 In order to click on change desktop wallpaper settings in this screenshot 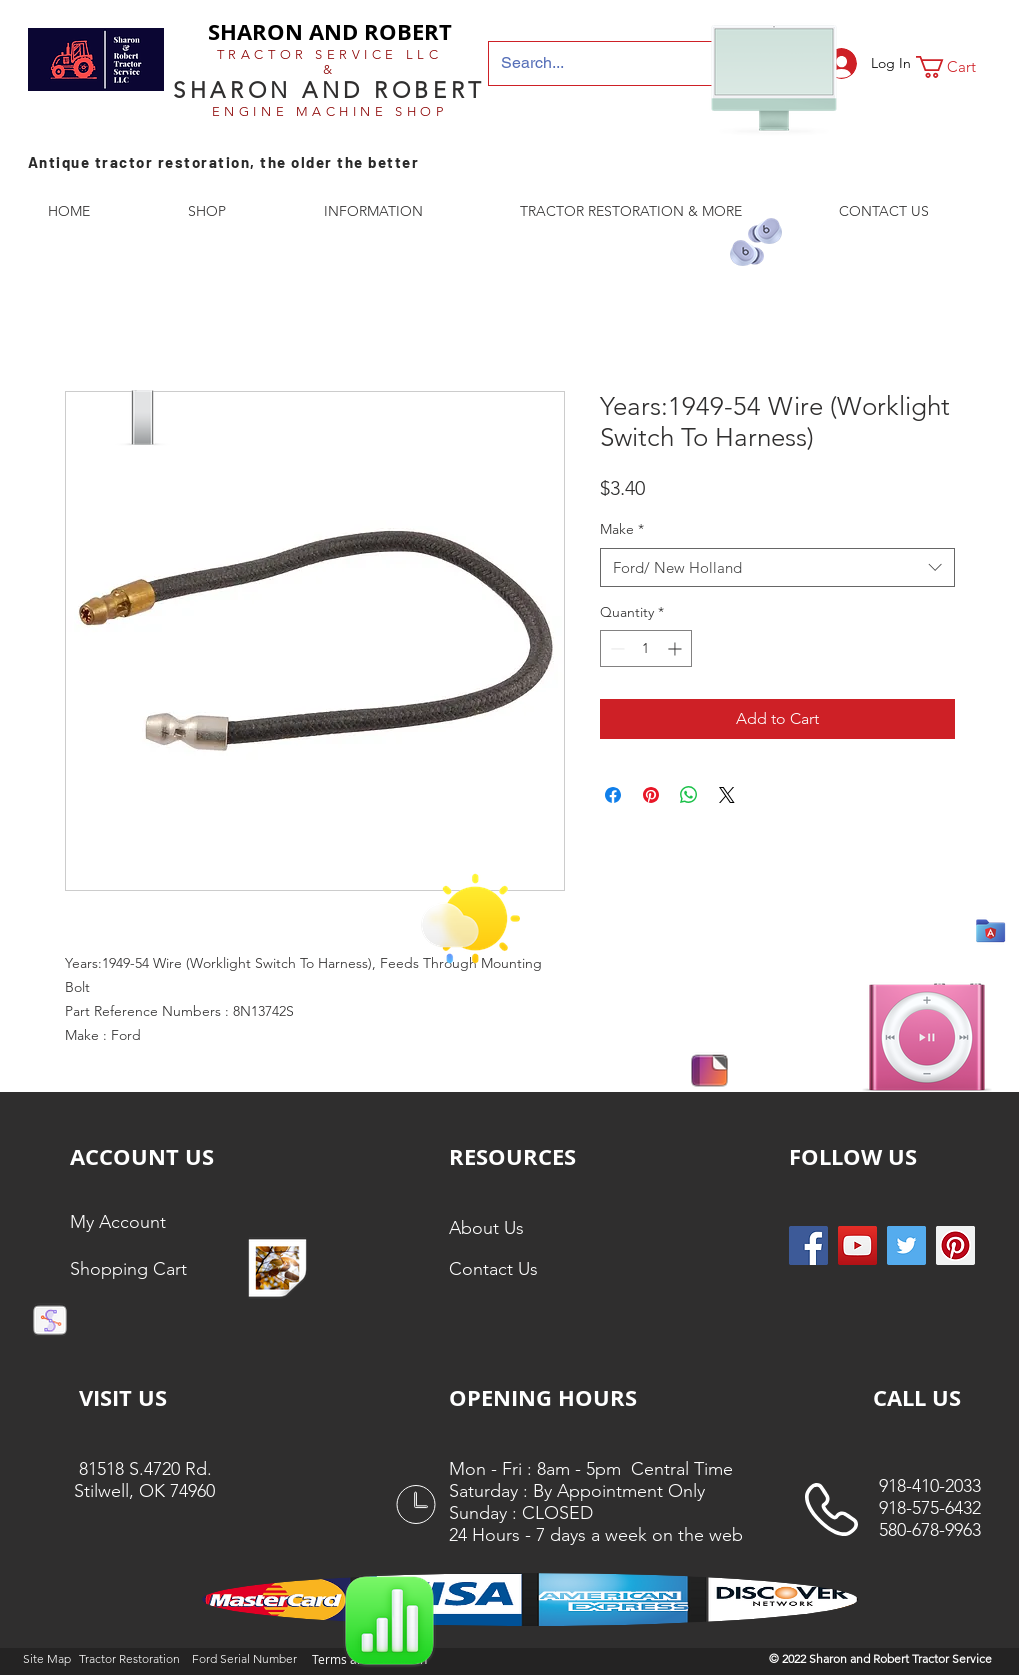, I will do `click(709, 1070)`.